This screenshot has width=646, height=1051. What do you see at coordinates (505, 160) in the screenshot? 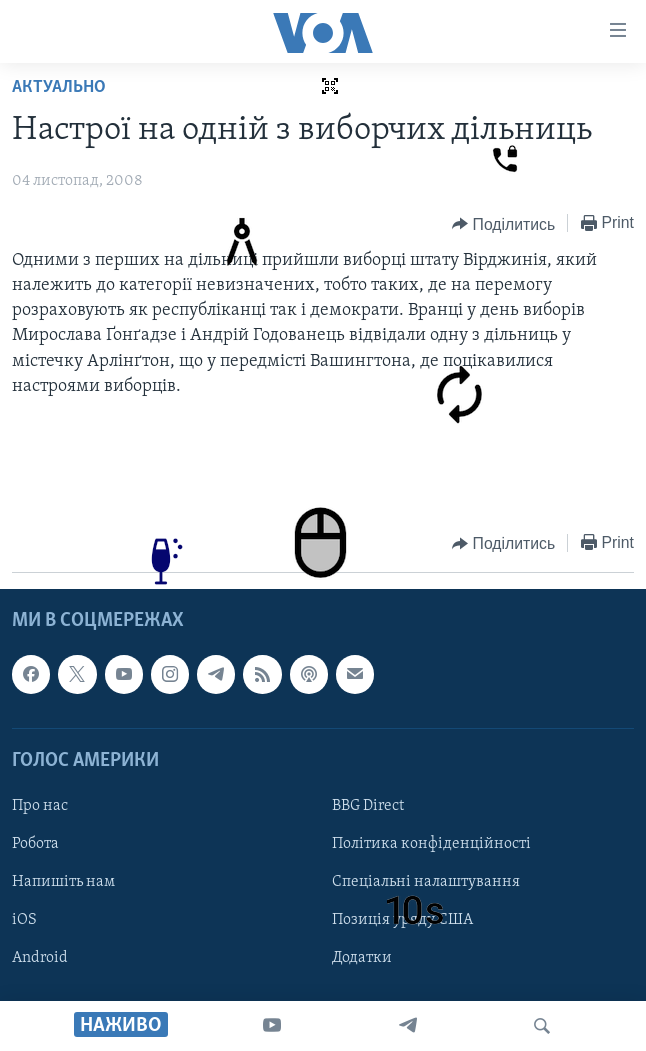
I see `indicates phone or call features are locked` at bounding box center [505, 160].